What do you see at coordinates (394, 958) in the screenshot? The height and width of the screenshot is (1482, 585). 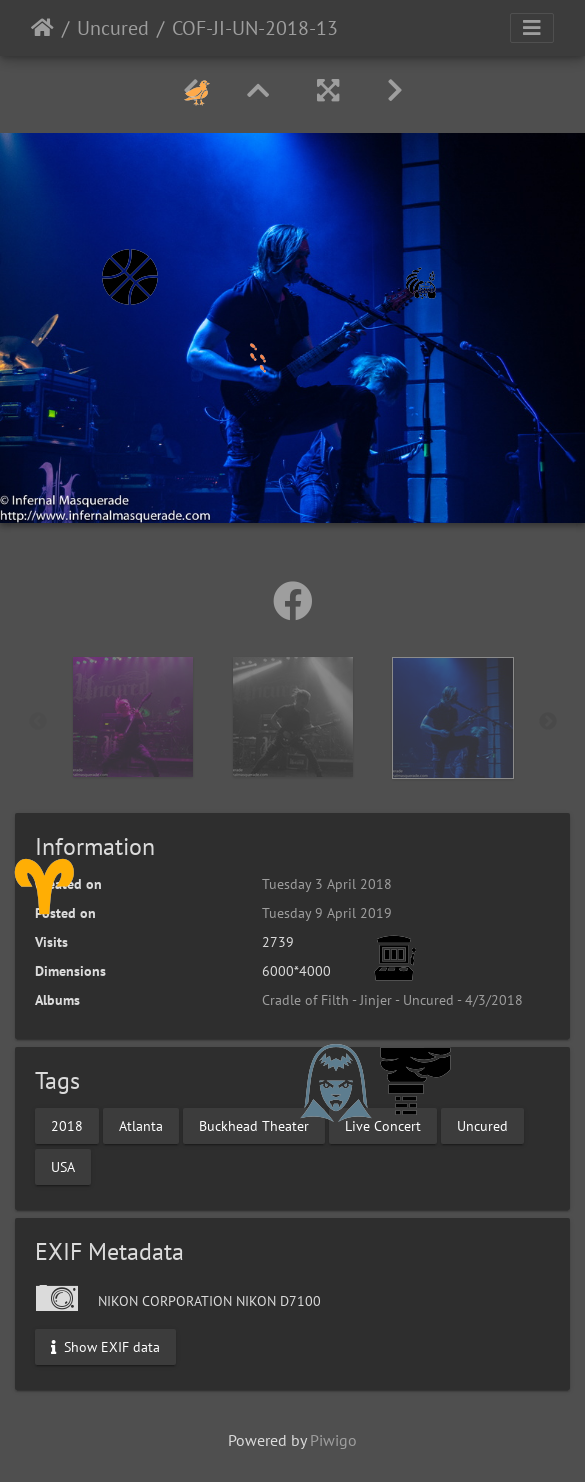 I see `open slot machine game` at bounding box center [394, 958].